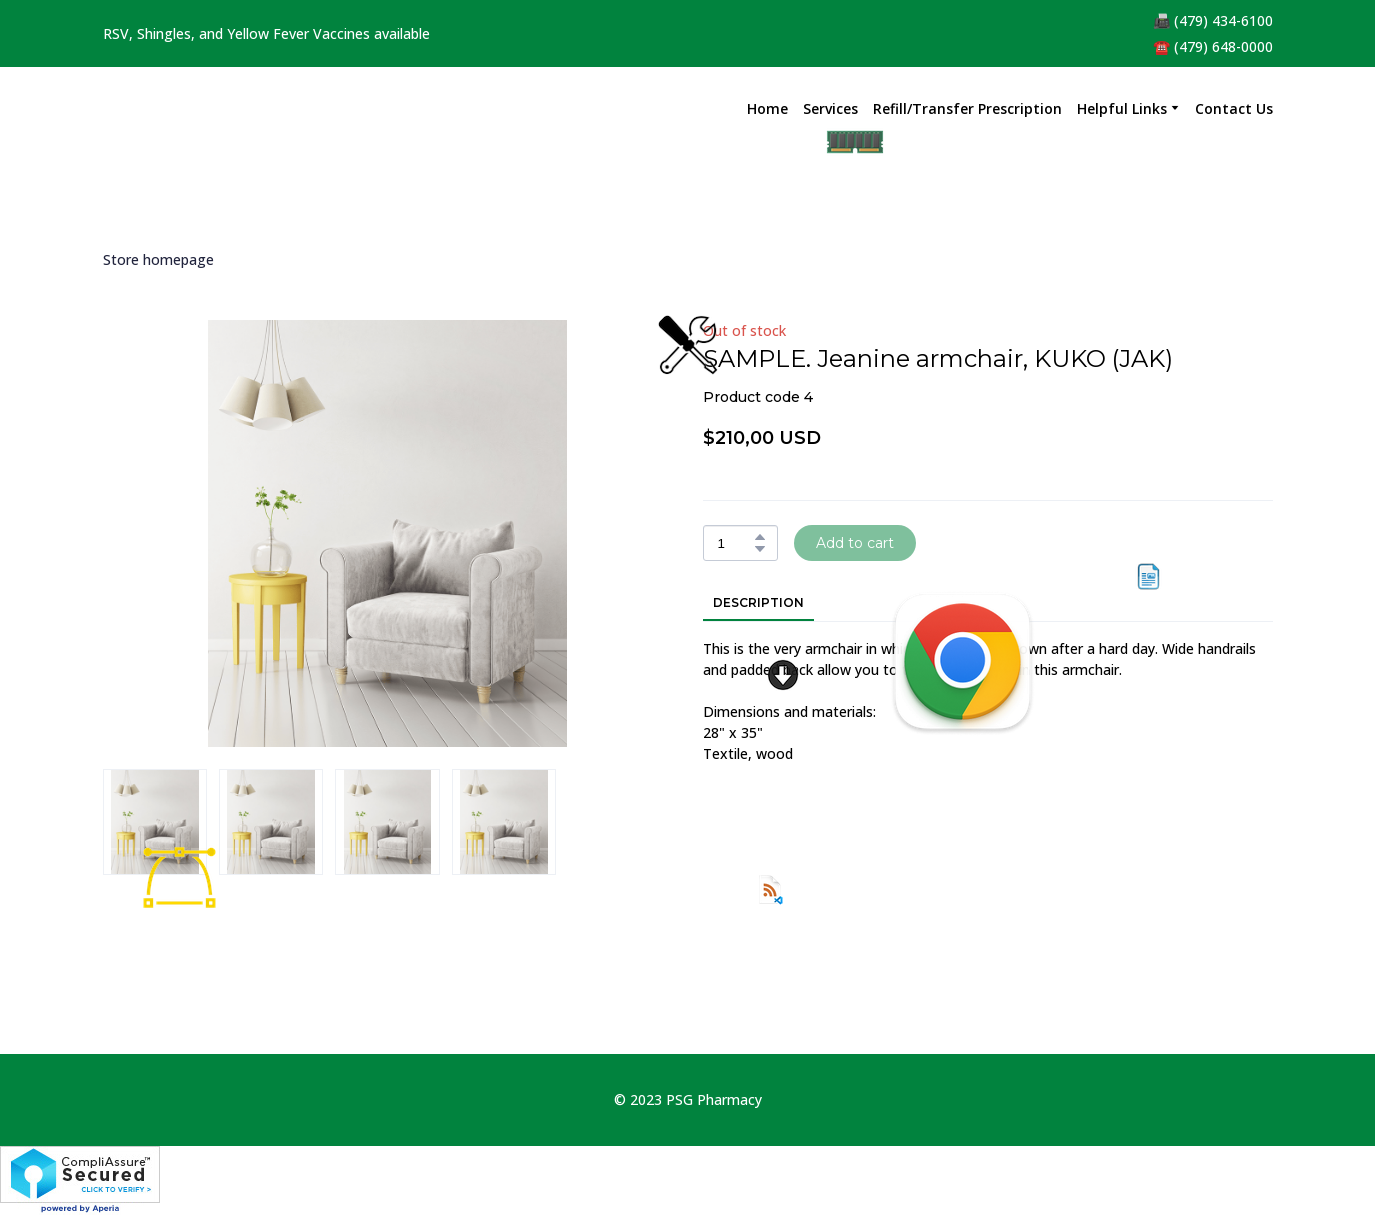 This screenshot has width=1375, height=1219. Describe the element at coordinates (1148, 576) in the screenshot. I see `open a libreoffice writer document` at that location.